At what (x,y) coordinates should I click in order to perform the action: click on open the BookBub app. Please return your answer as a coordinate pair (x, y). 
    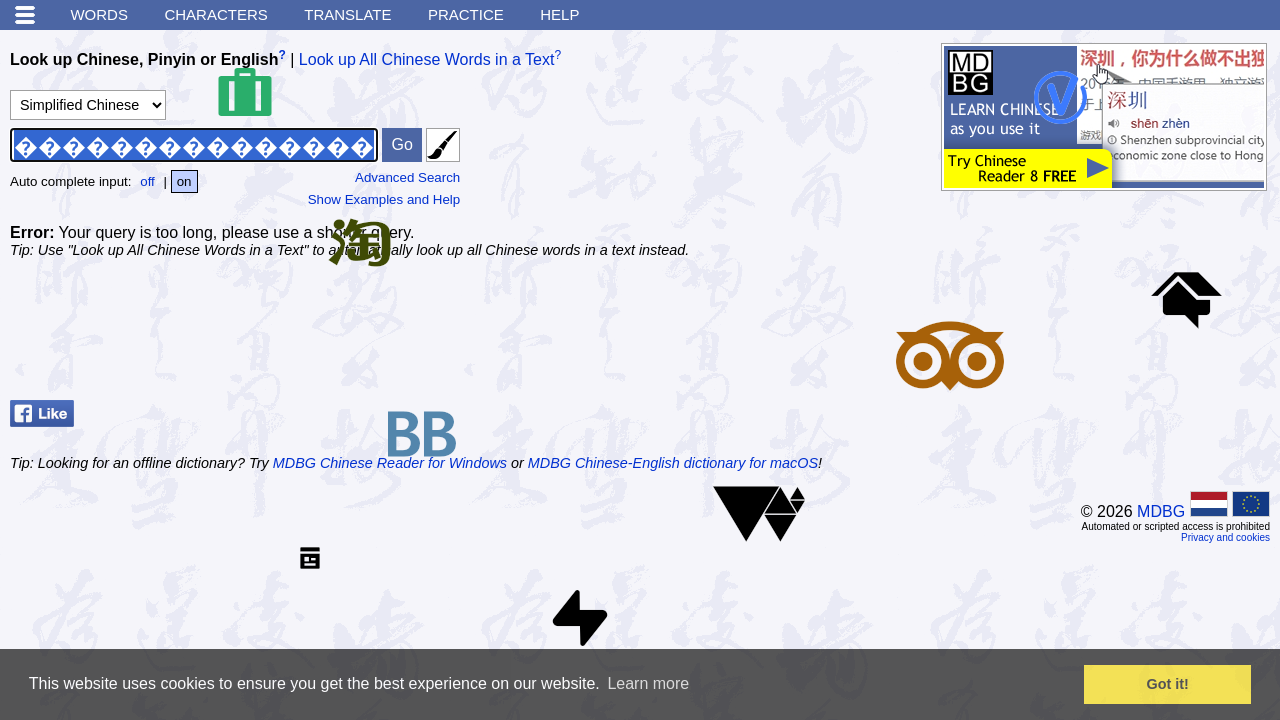
    Looking at the image, I should click on (422, 434).